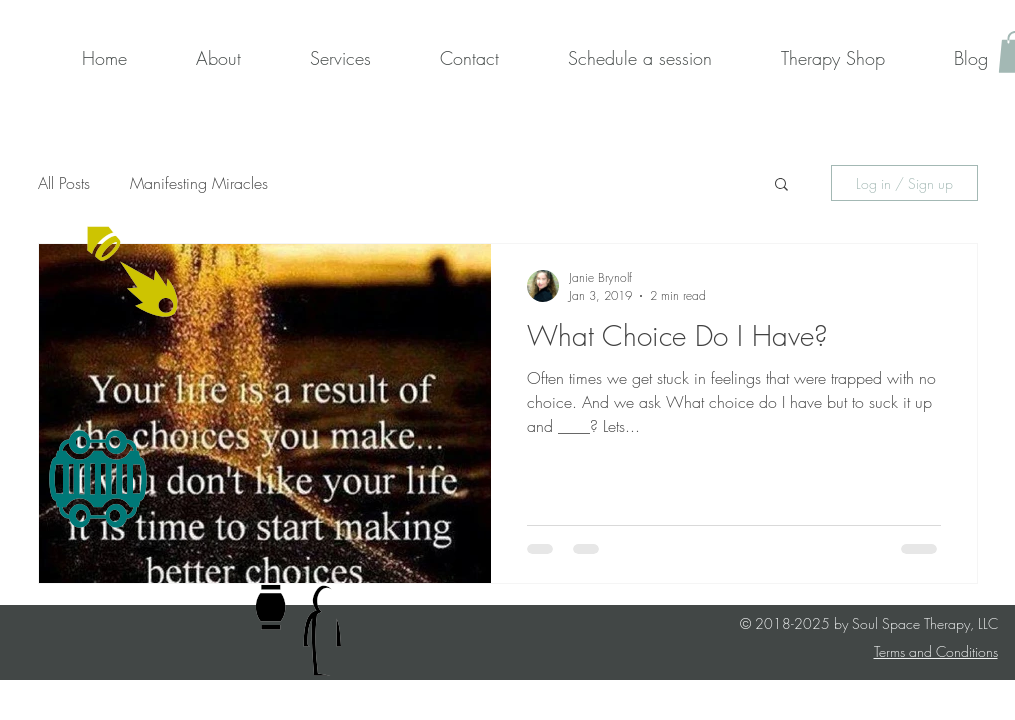 Image resolution: width=1015 pixels, height=720 pixels. I want to click on decorative lantern item in a game inventory, so click(301, 630).